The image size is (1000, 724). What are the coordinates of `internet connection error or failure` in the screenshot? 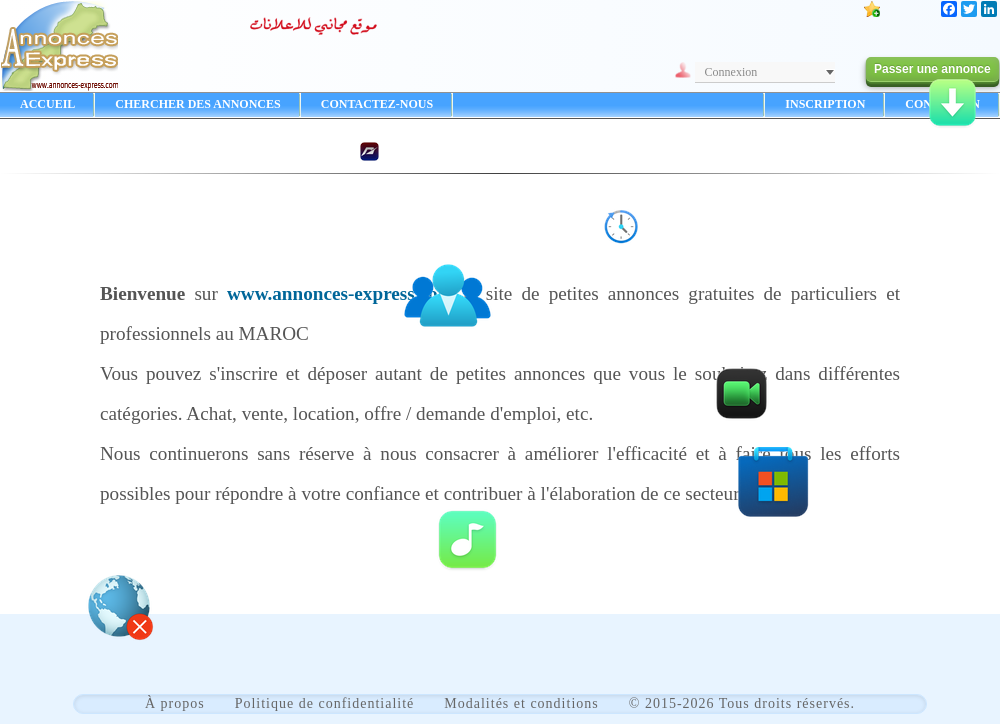 It's located at (119, 606).